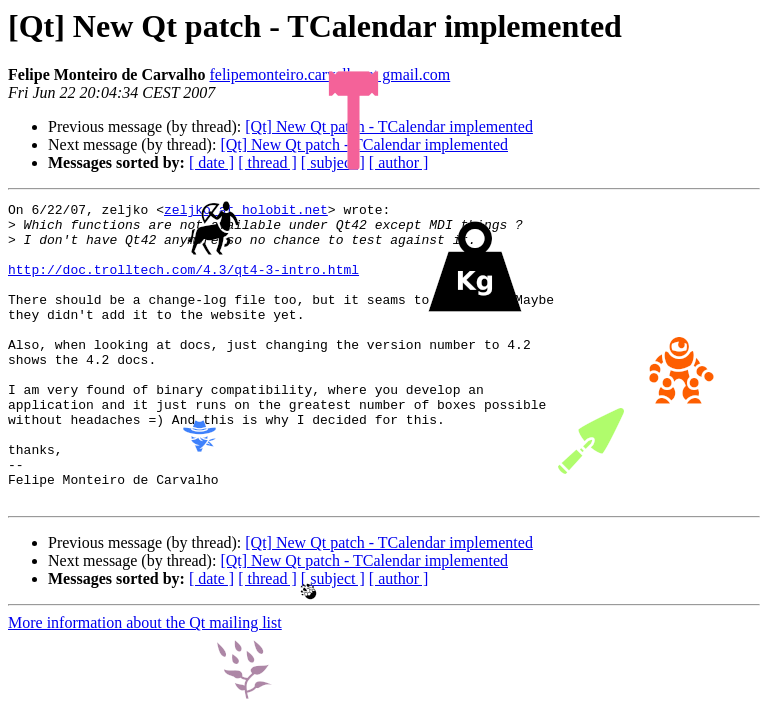 Image resolution: width=768 pixels, height=720 pixels. Describe the element at coordinates (199, 435) in the screenshot. I see `indicates outlaw or bandit character type` at that location.